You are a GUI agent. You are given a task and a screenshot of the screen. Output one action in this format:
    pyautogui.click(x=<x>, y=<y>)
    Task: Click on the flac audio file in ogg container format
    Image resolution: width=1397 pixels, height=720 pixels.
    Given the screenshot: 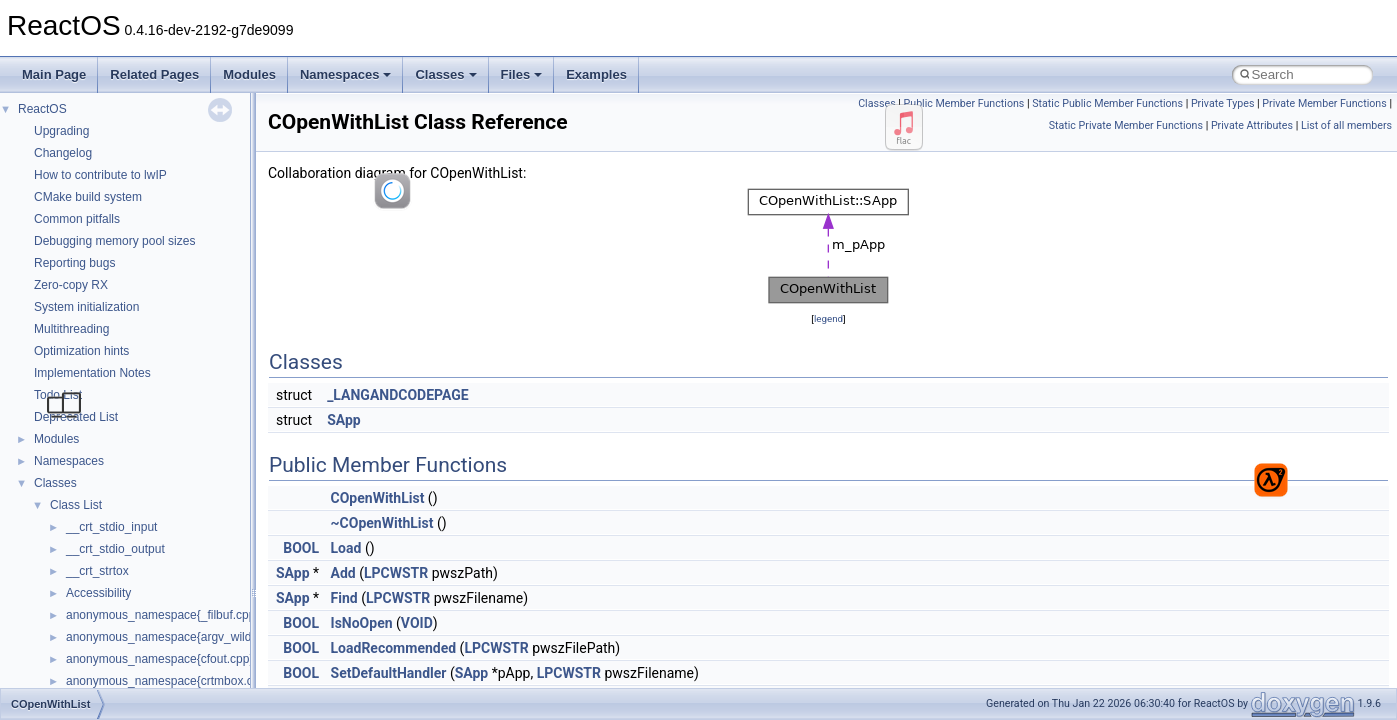 What is the action you would take?
    pyautogui.click(x=904, y=127)
    